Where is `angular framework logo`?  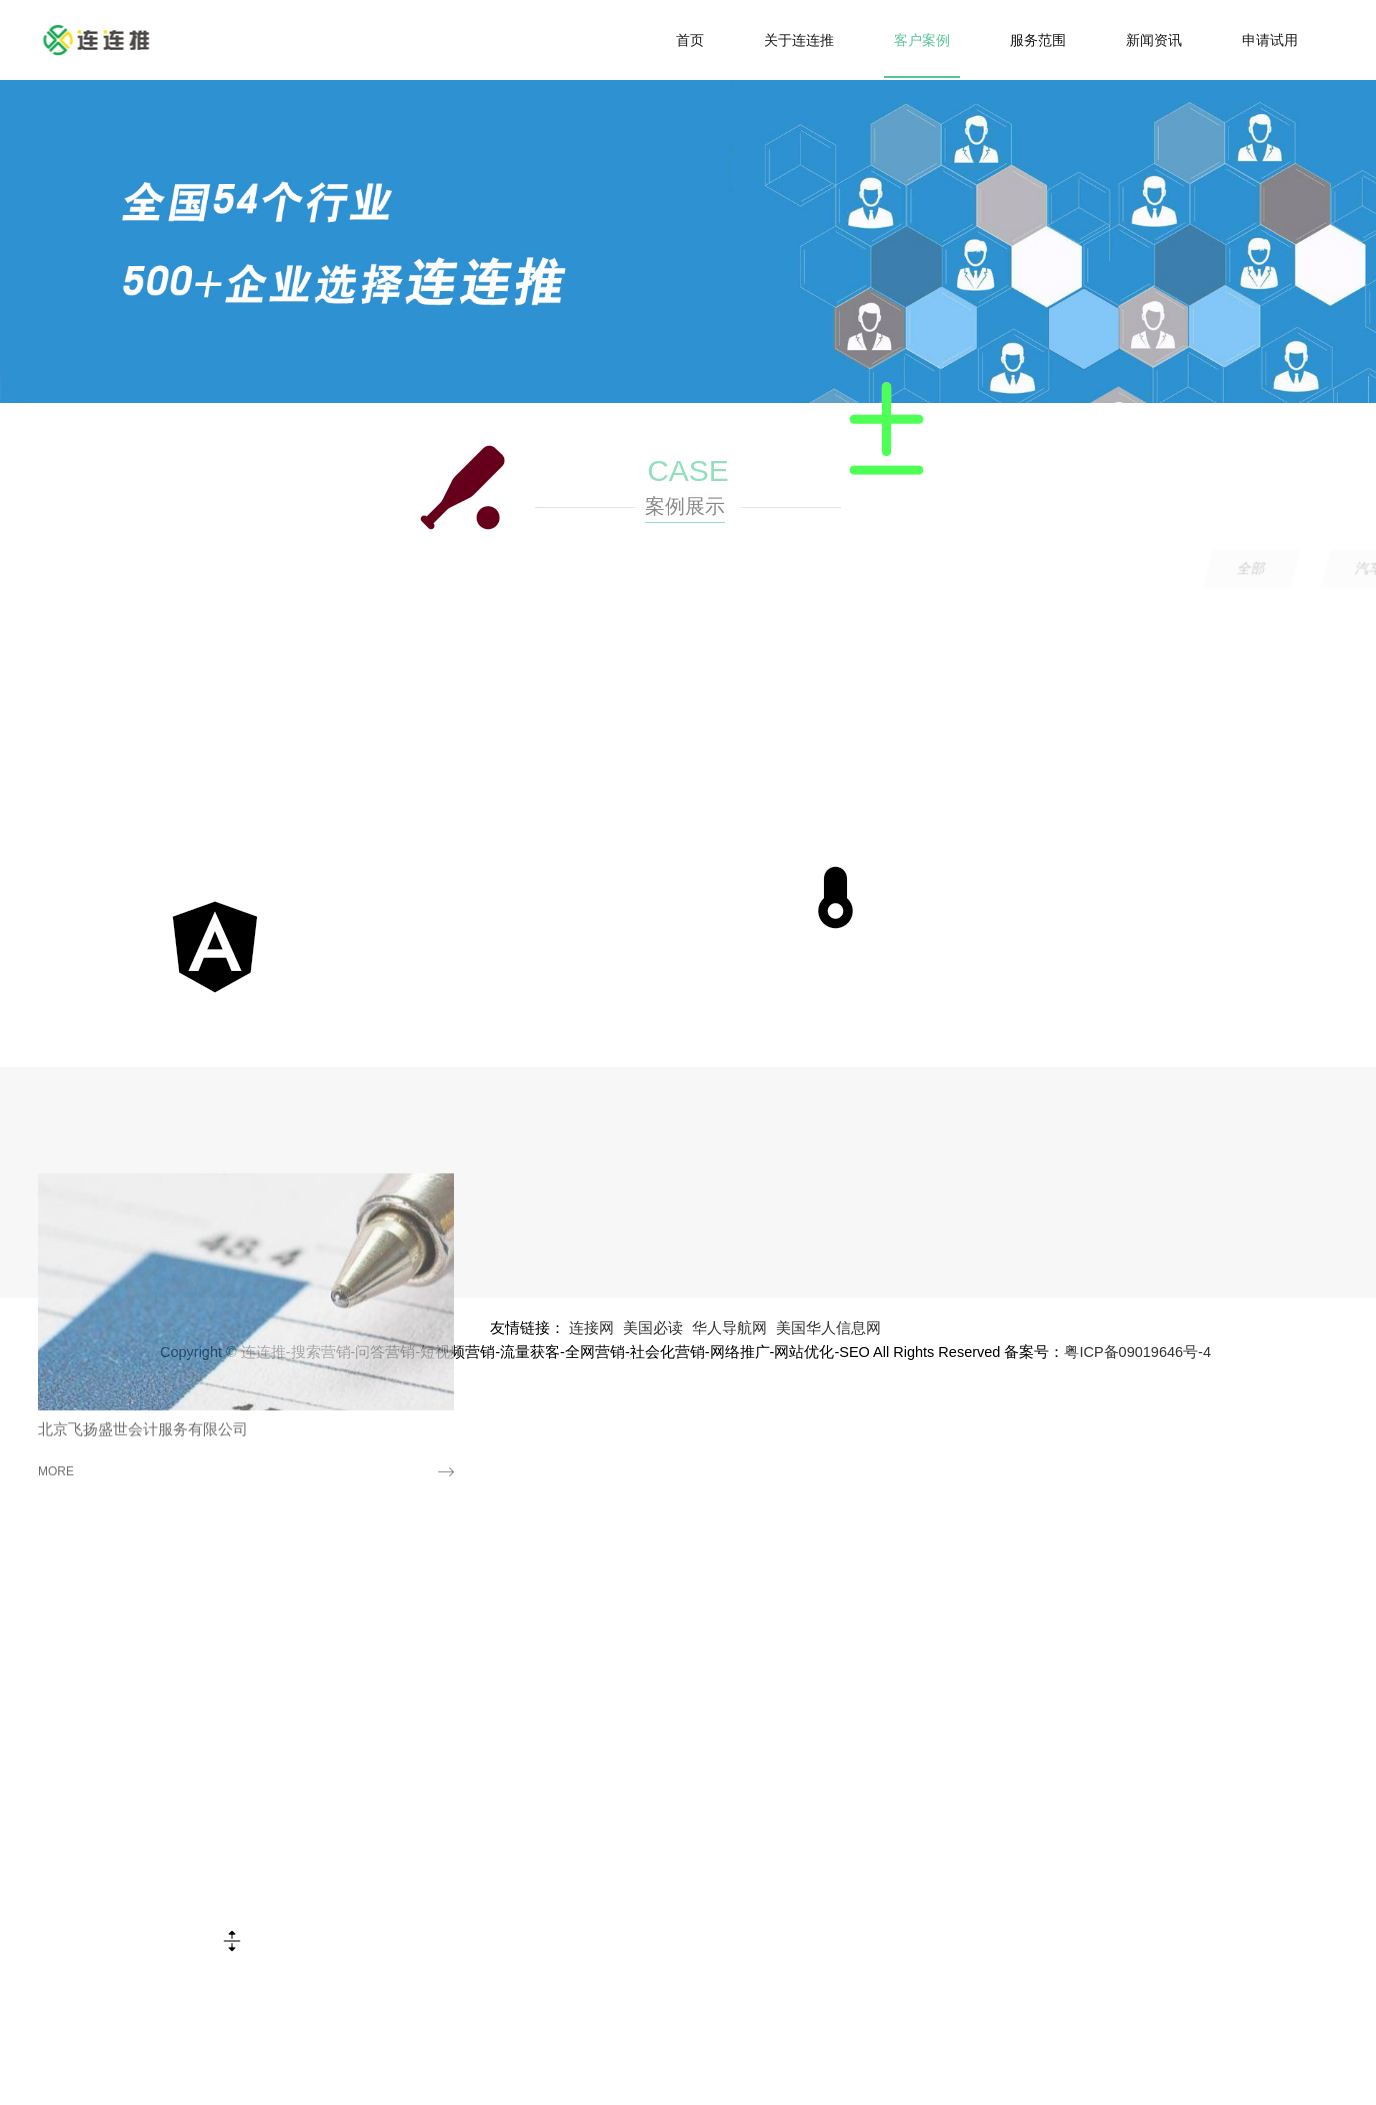 angular framework logo is located at coordinates (215, 947).